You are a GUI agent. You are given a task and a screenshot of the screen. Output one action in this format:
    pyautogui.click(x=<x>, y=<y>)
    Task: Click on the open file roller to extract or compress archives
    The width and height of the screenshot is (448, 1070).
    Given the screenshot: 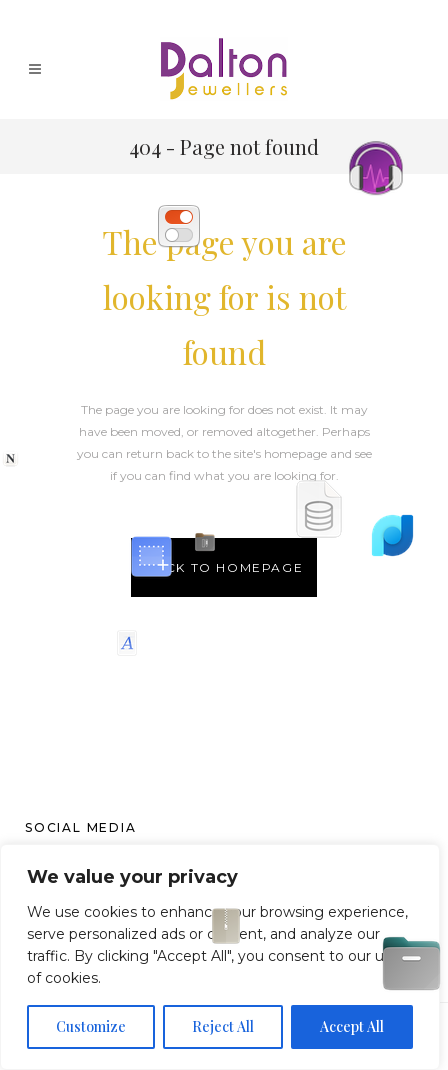 What is the action you would take?
    pyautogui.click(x=226, y=926)
    